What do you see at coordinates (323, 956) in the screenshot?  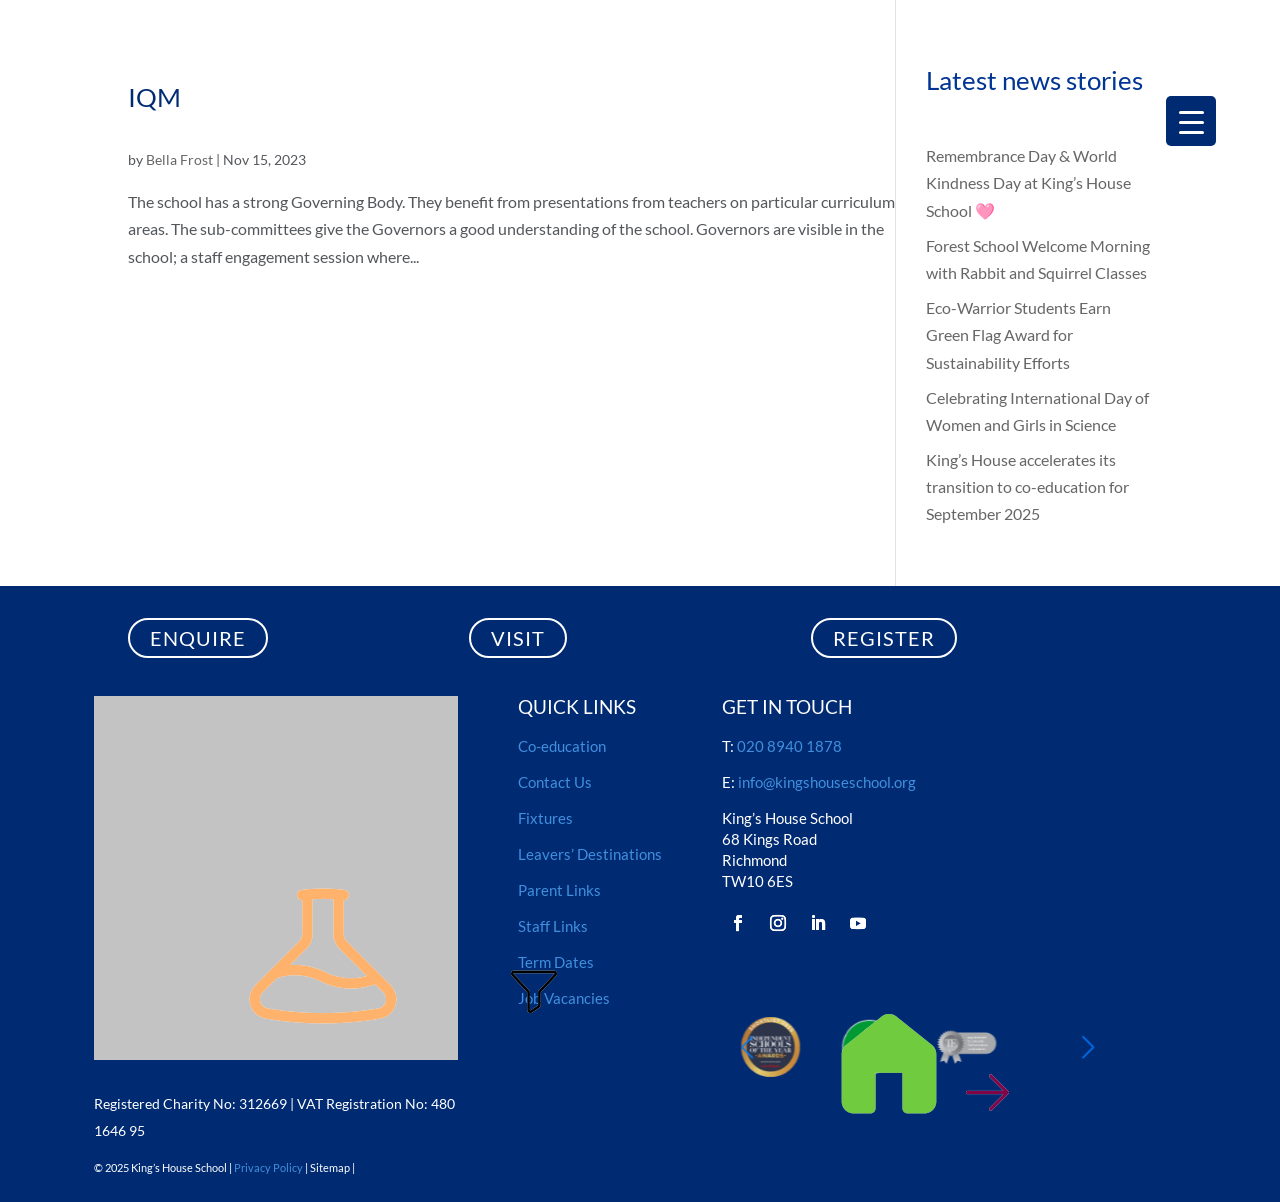 I see `access experimental or beta features` at bounding box center [323, 956].